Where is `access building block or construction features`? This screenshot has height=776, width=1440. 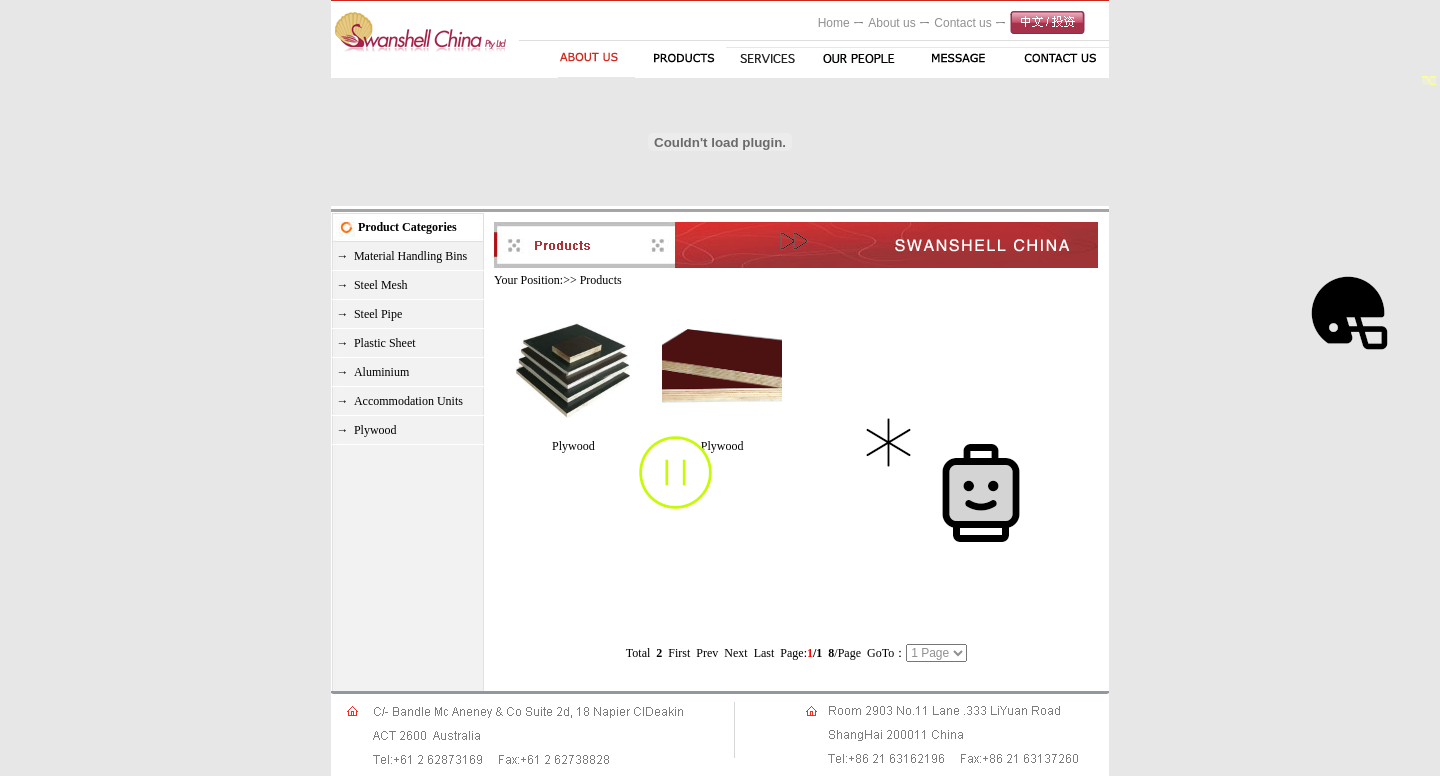
access building block or construction features is located at coordinates (981, 493).